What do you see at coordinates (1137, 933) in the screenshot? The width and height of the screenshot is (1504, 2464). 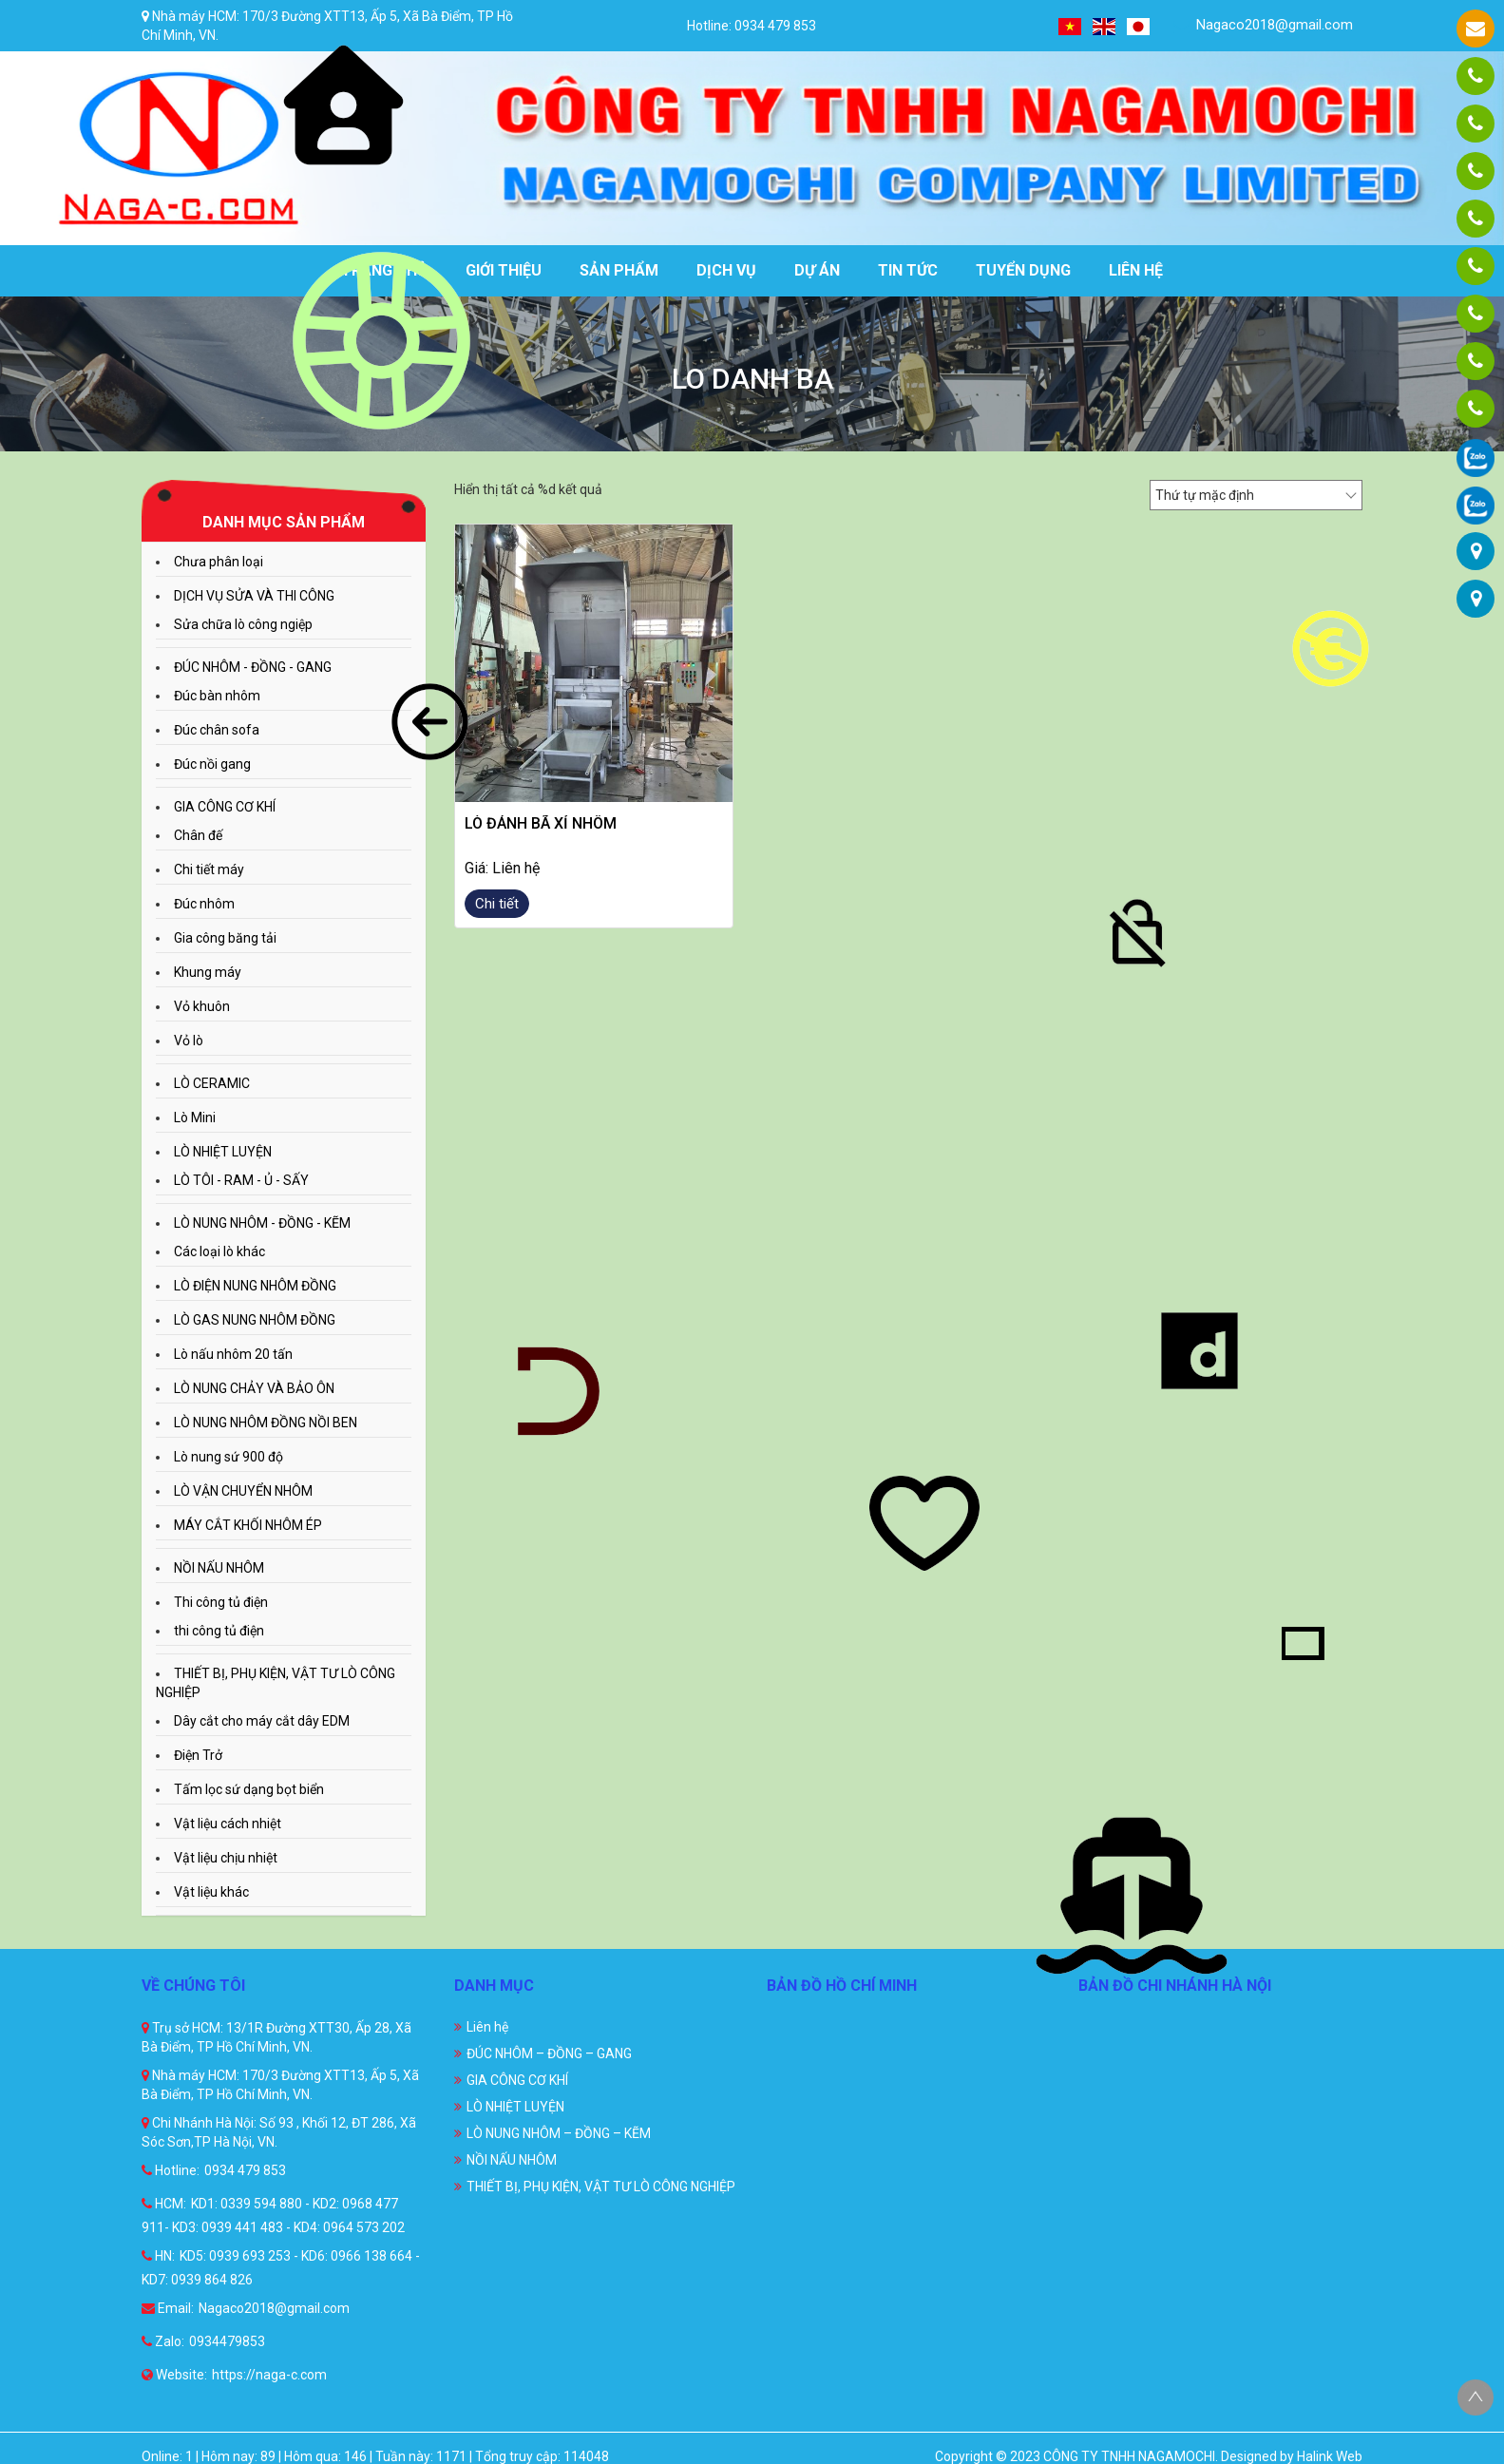 I see `indicates an unencrypted or insecure connection` at bounding box center [1137, 933].